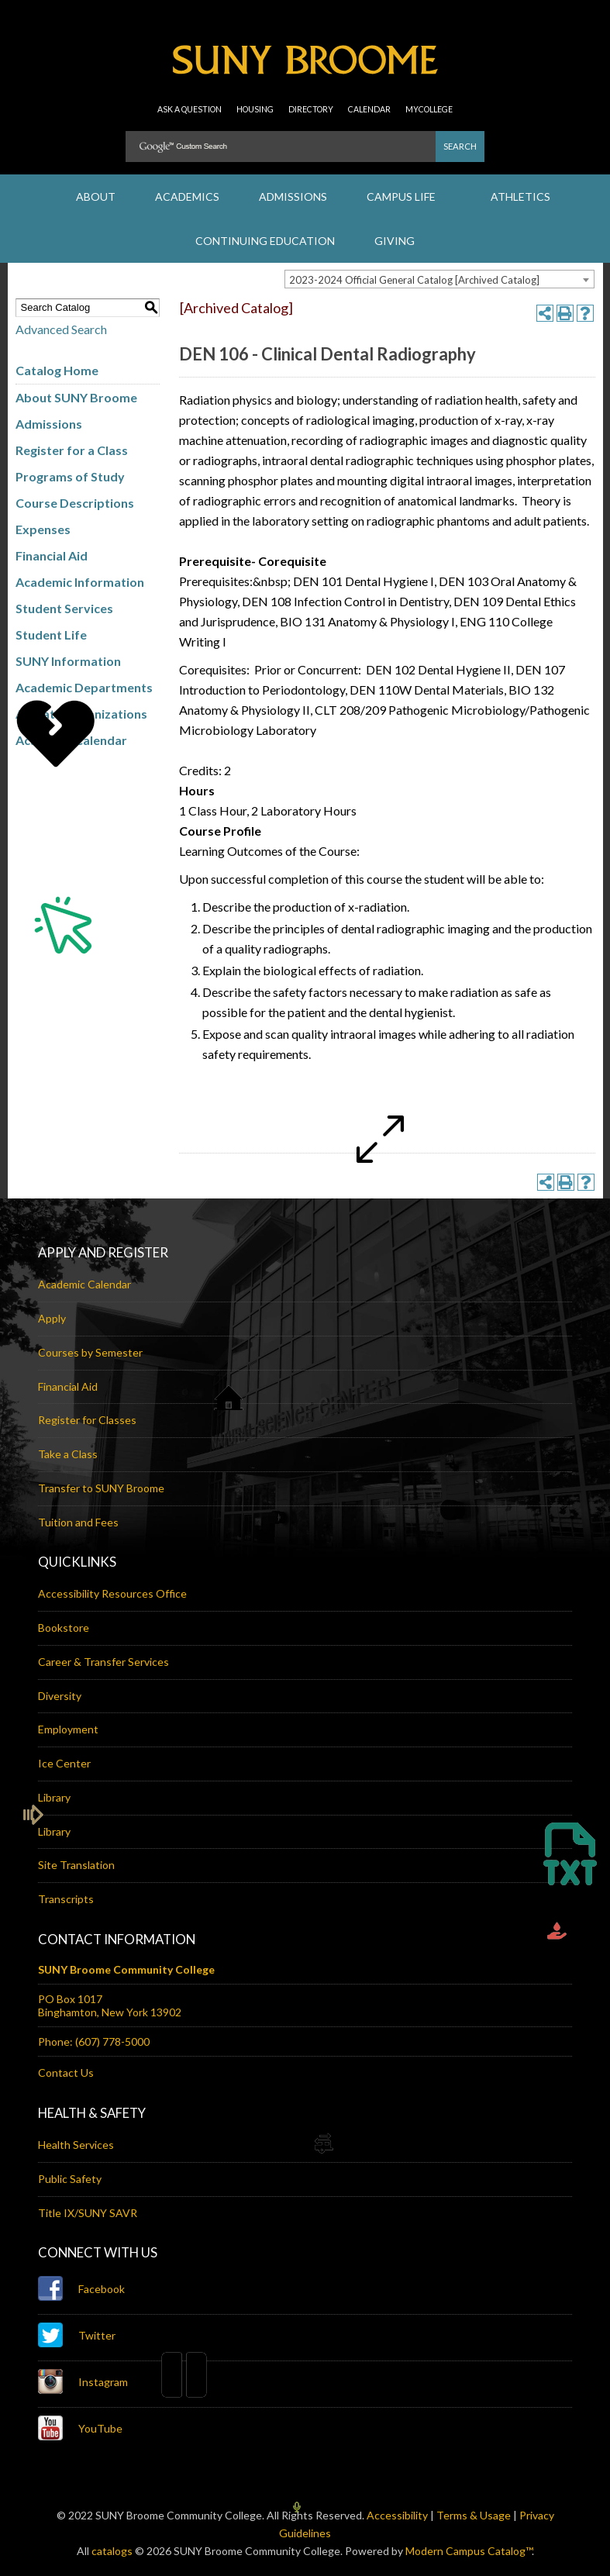 This screenshot has width=610, height=2576. Describe the element at coordinates (184, 2374) in the screenshot. I see `switch to two-column layout` at that location.